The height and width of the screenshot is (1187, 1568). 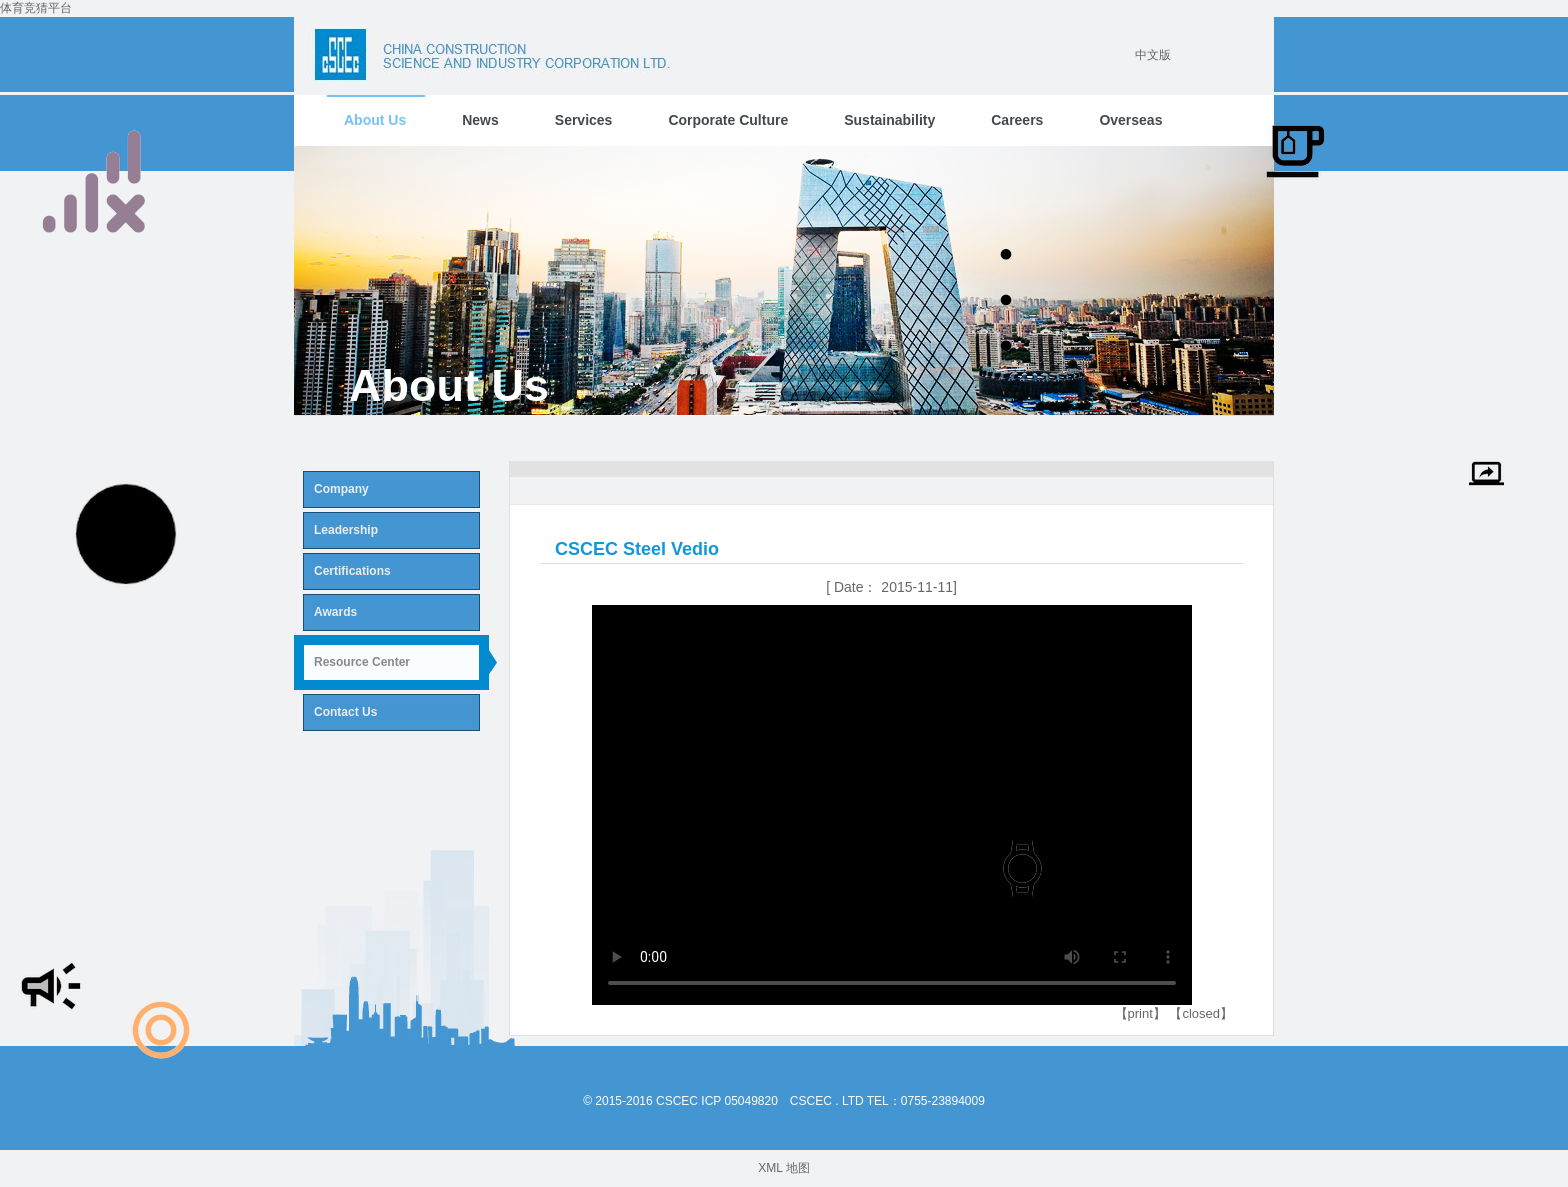 I want to click on indicates a filled or selected radio button option, so click(x=126, y=534).